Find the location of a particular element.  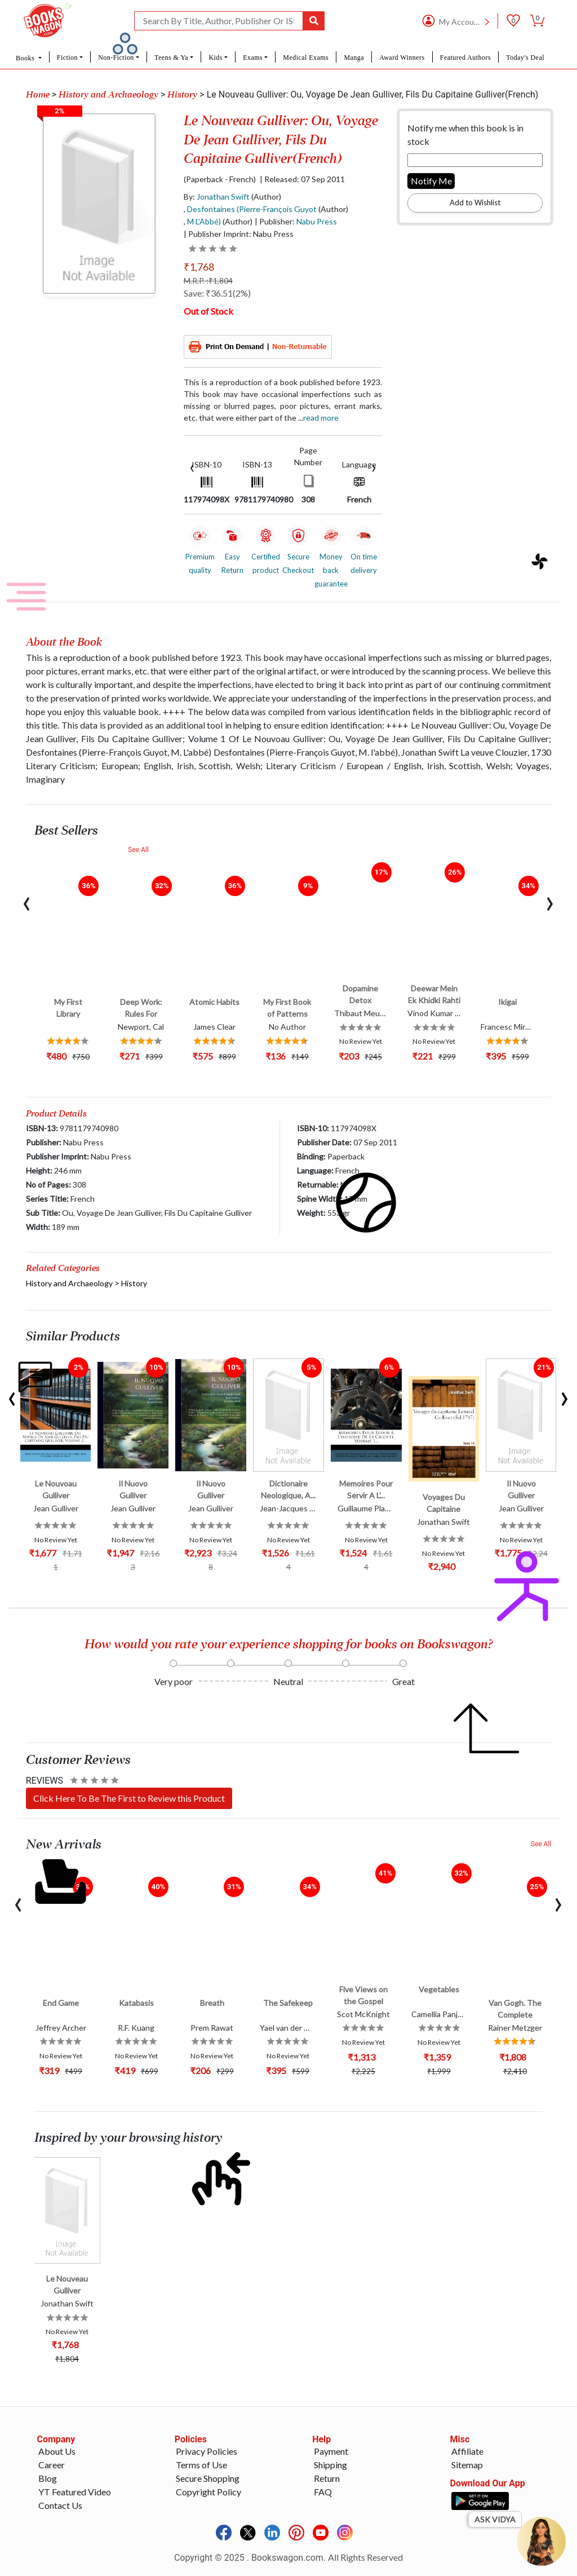

align text to the right is located at coordinates (26, 597).